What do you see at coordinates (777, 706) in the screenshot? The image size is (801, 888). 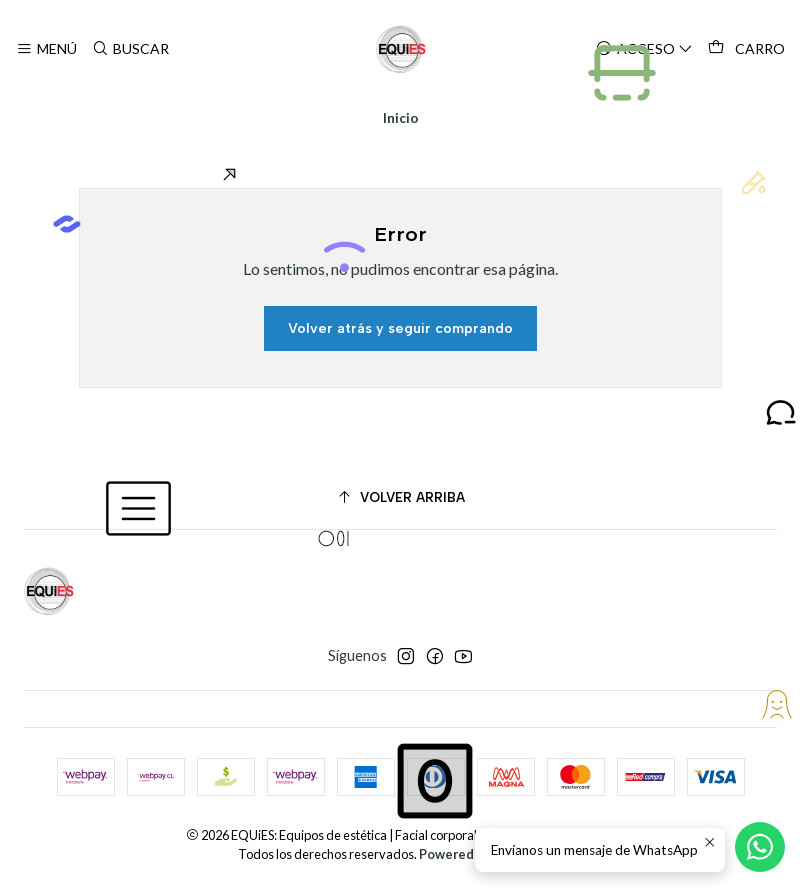 I see `indicates linux operating system compatibility` at bounding box center [777, 706].